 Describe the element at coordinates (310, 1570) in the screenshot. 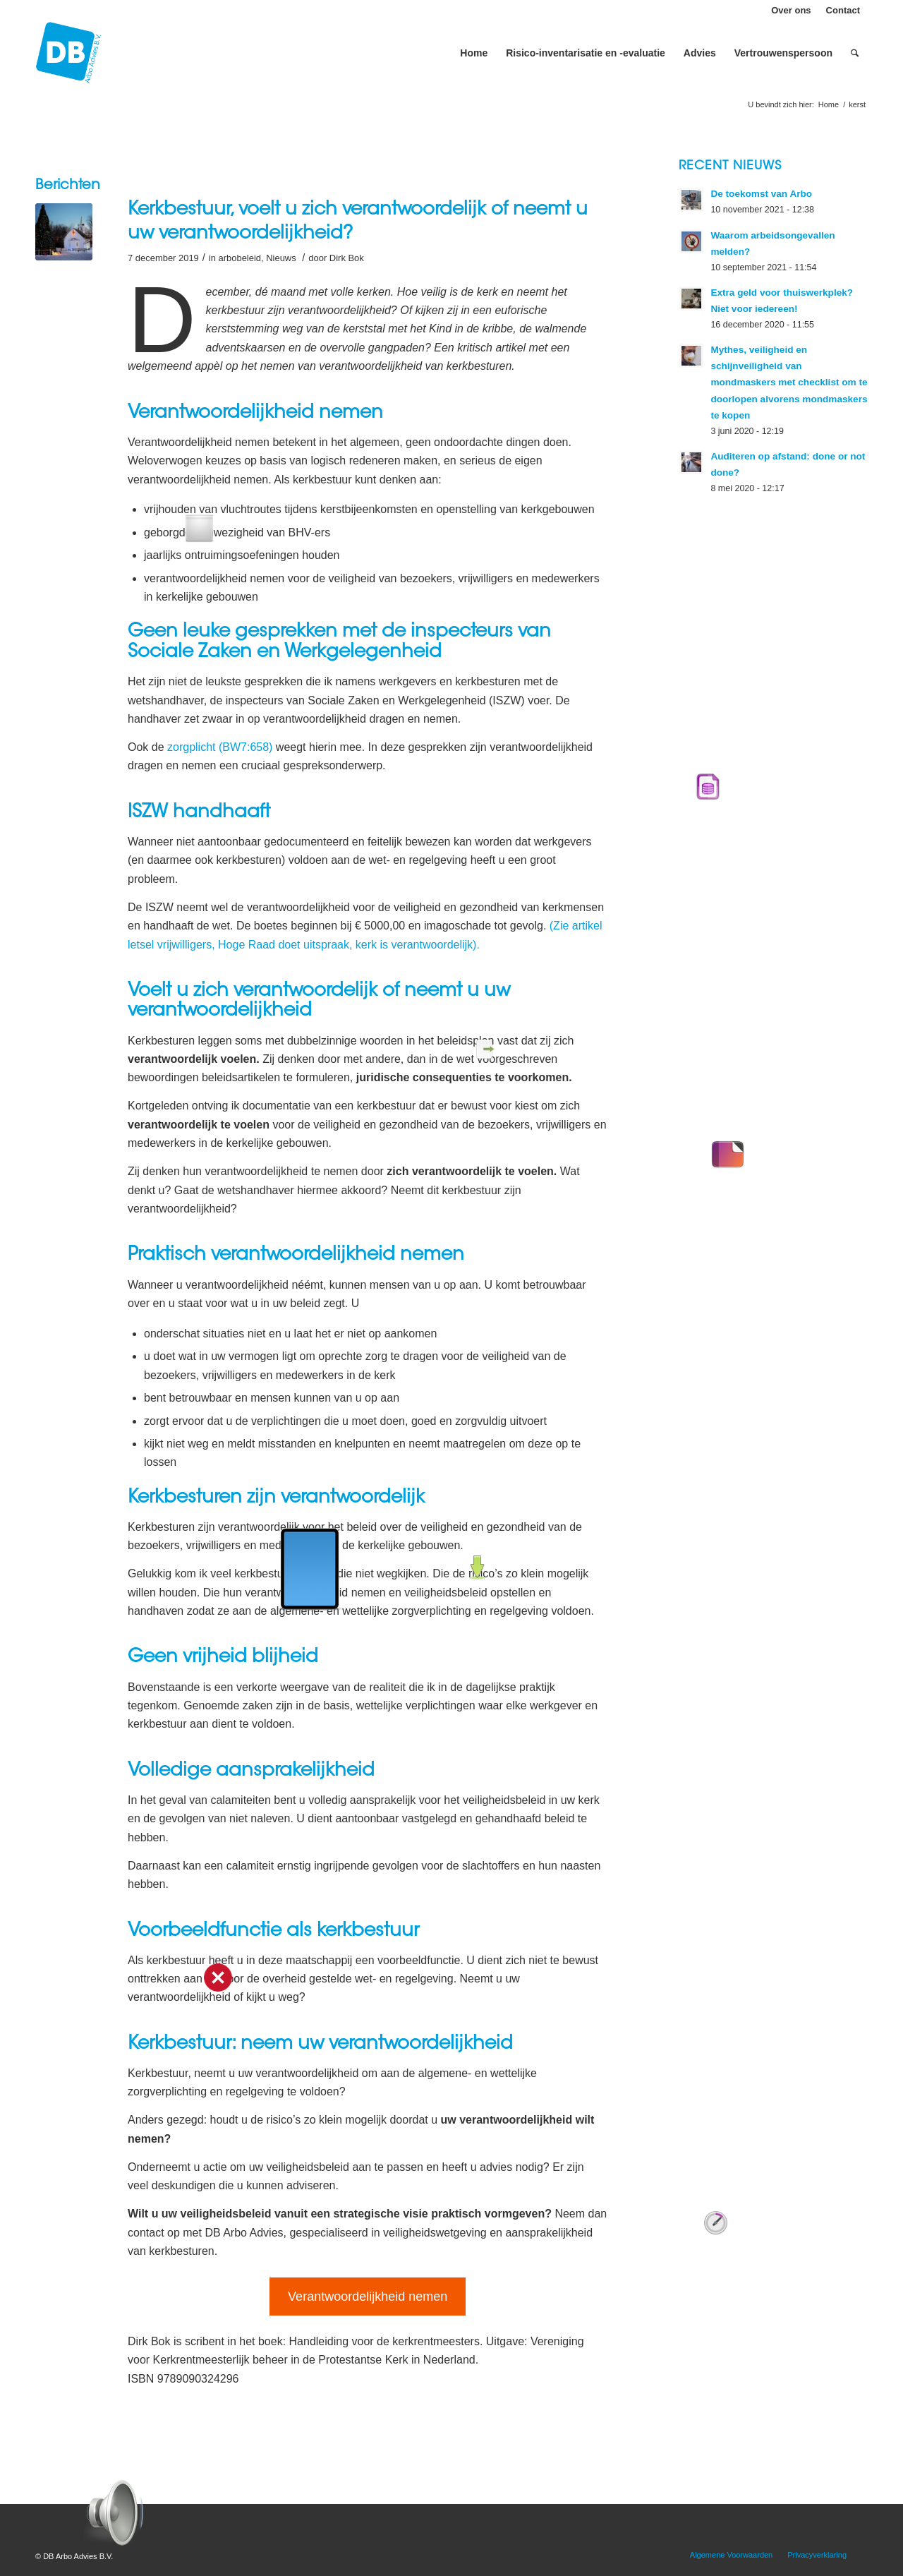

I see `indicates a connected iPad device` at that location.